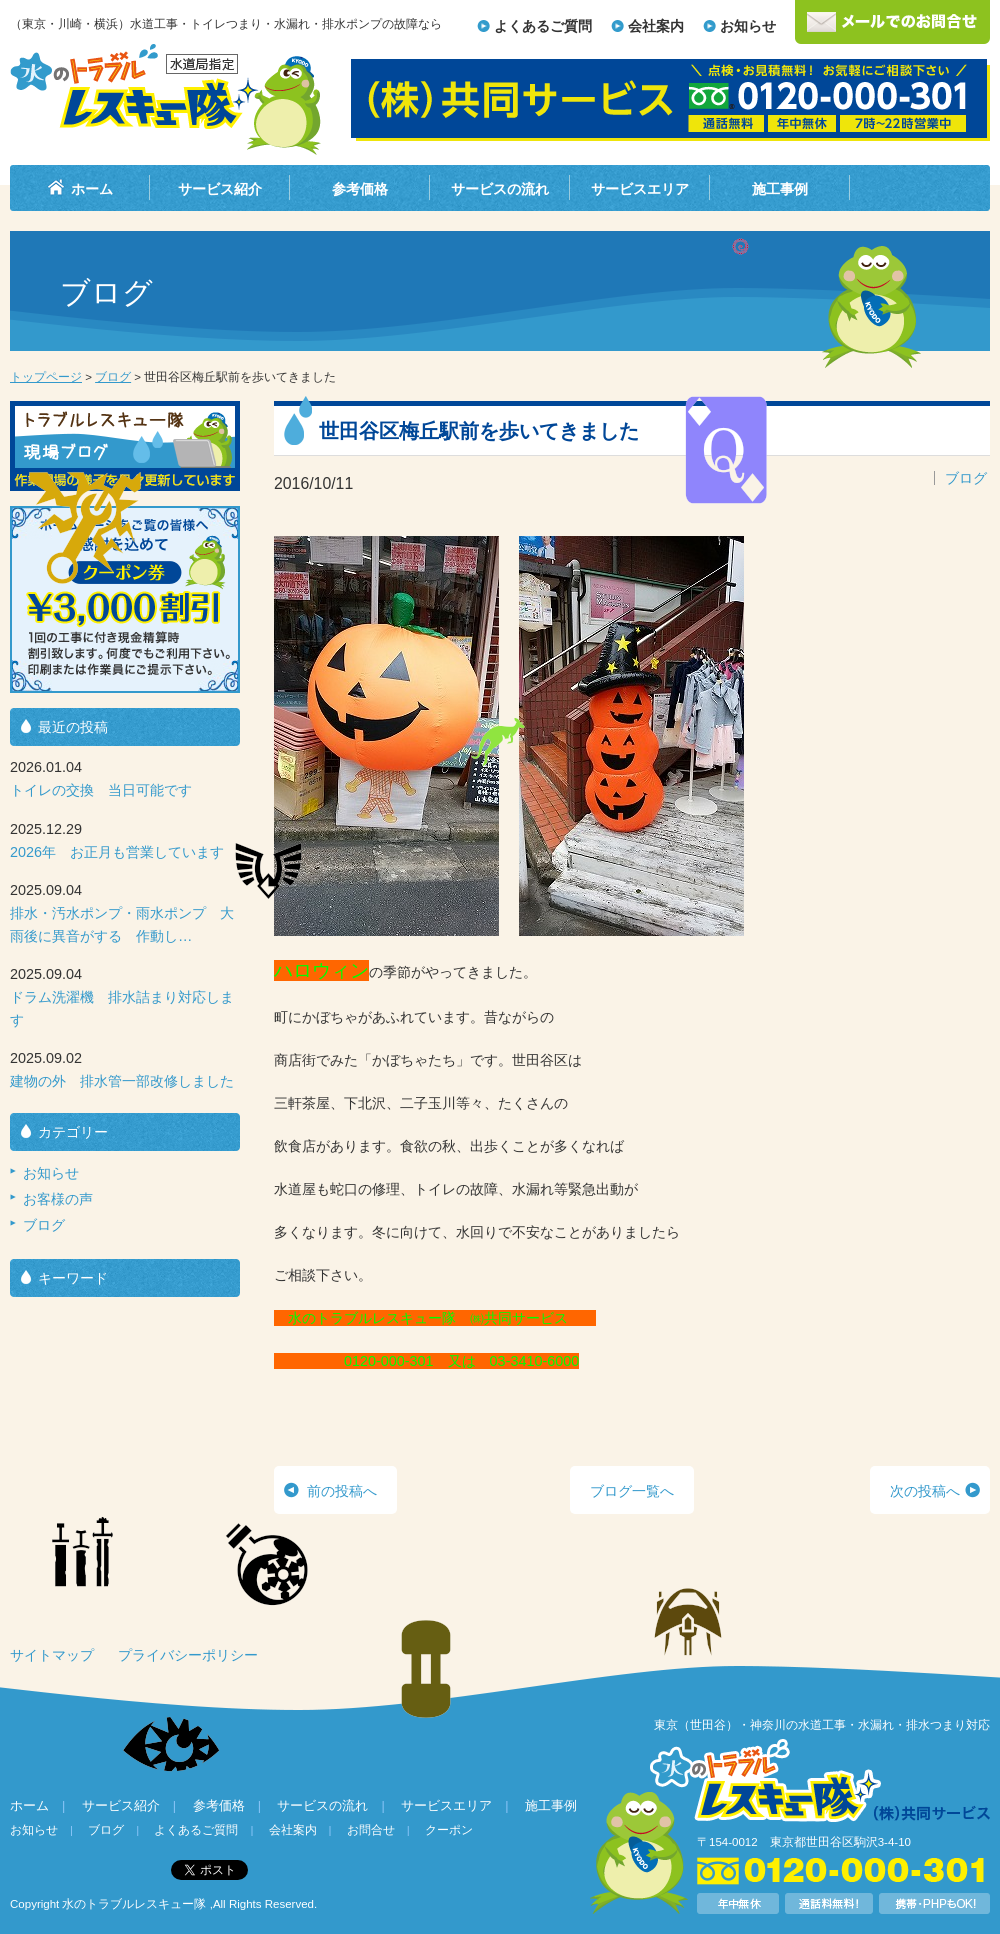  I want to click on guild or faction emblem in a game interface, so click(268, 866).